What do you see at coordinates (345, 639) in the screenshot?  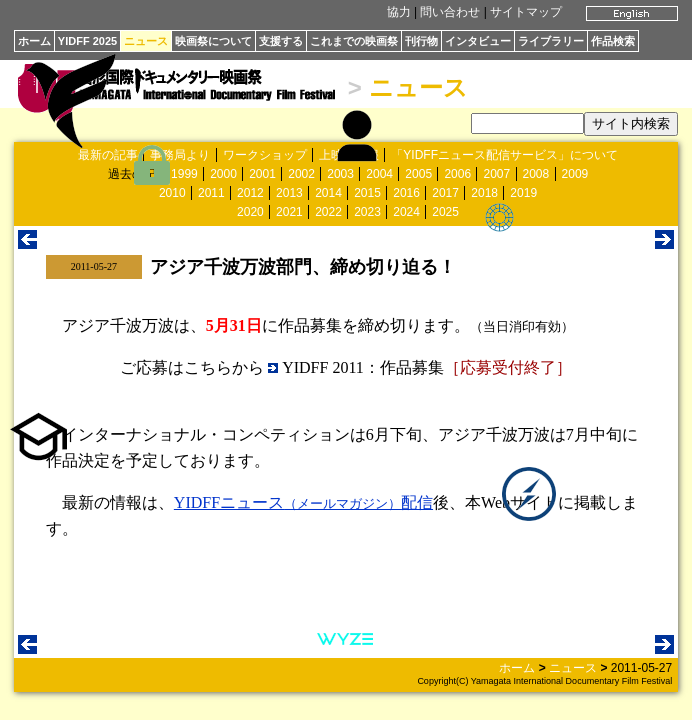 I see `open the Wyze smart home app` at bounding box center [345, 639].